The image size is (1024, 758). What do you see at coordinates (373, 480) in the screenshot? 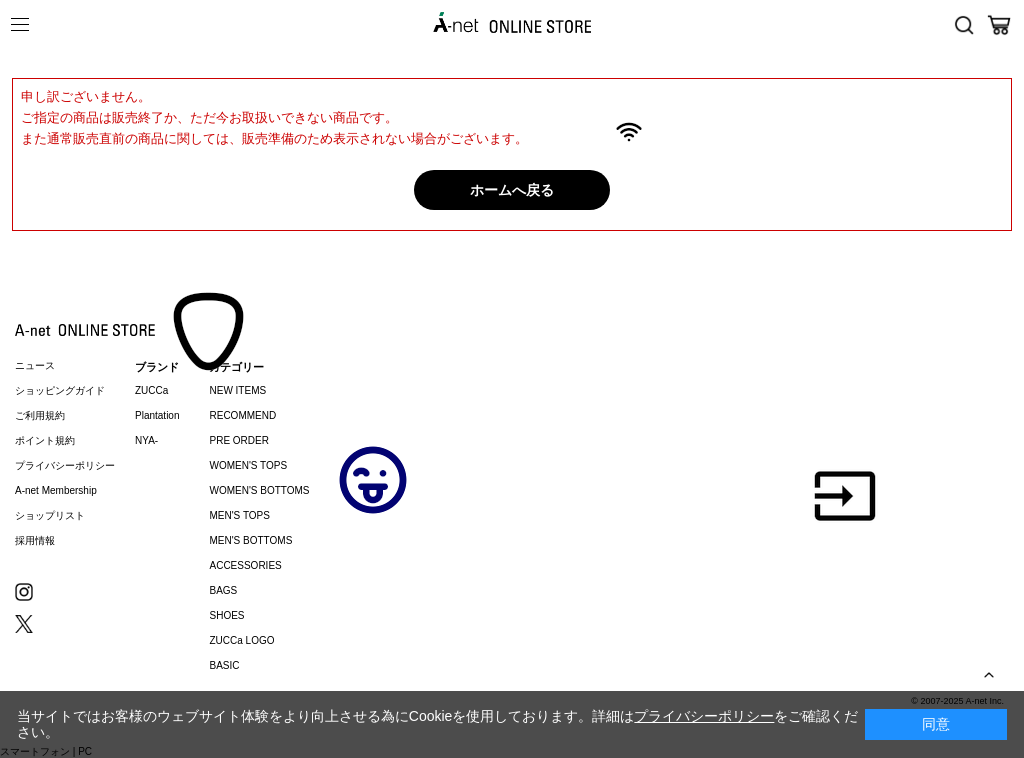
I see `add a playful or joking tone to a message` at bounding box center [373, 480].